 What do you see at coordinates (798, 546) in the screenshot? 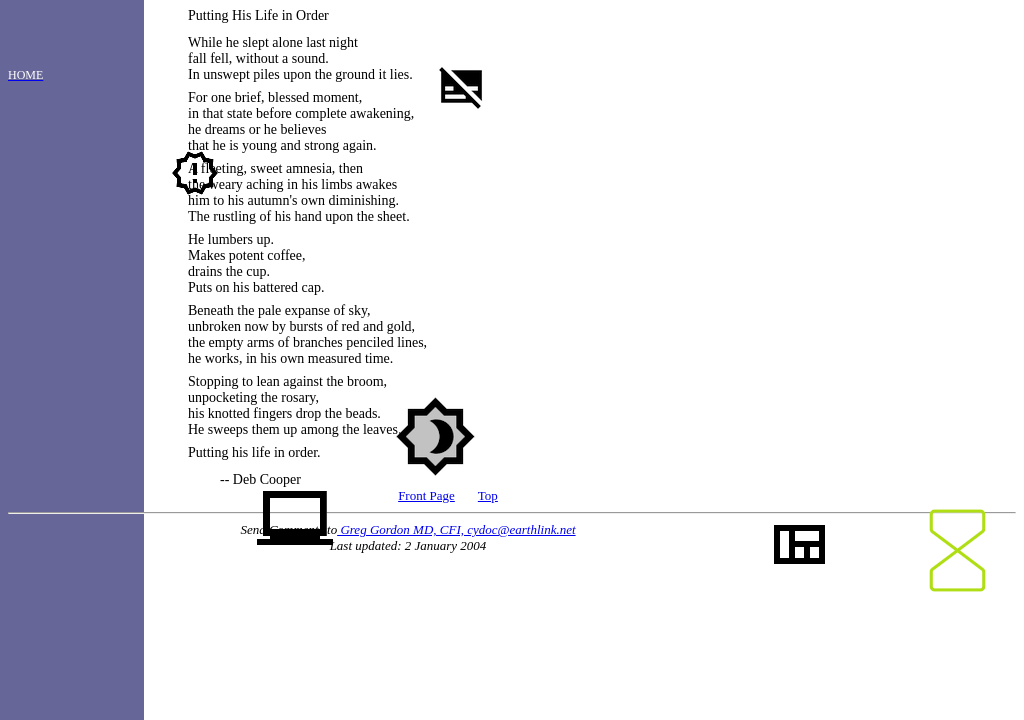
I see `switch to quilt or mosaic layout view` at bounding box center [798, 546].